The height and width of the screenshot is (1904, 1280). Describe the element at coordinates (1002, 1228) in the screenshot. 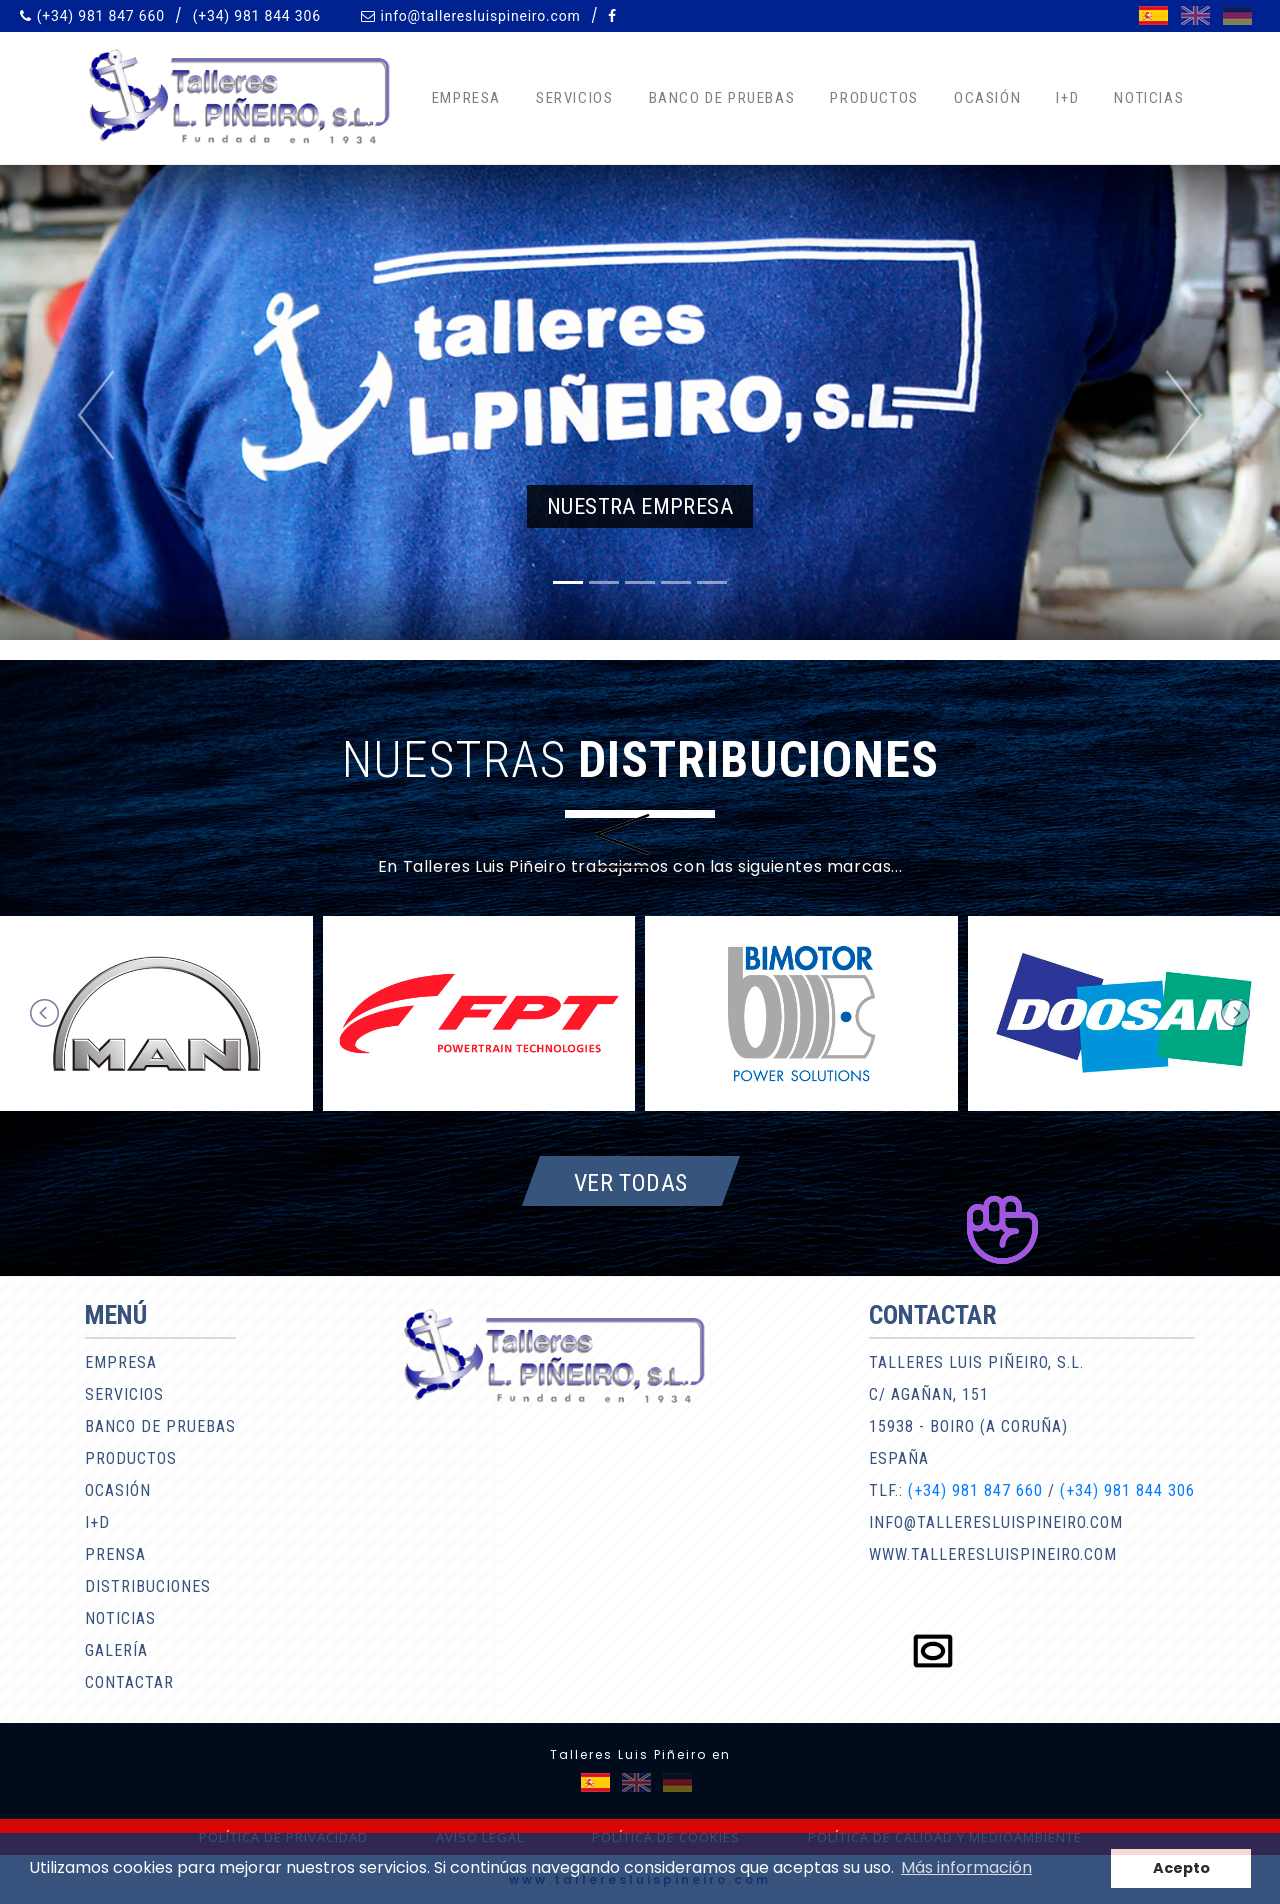

I see `show solidarity or support` at that location.